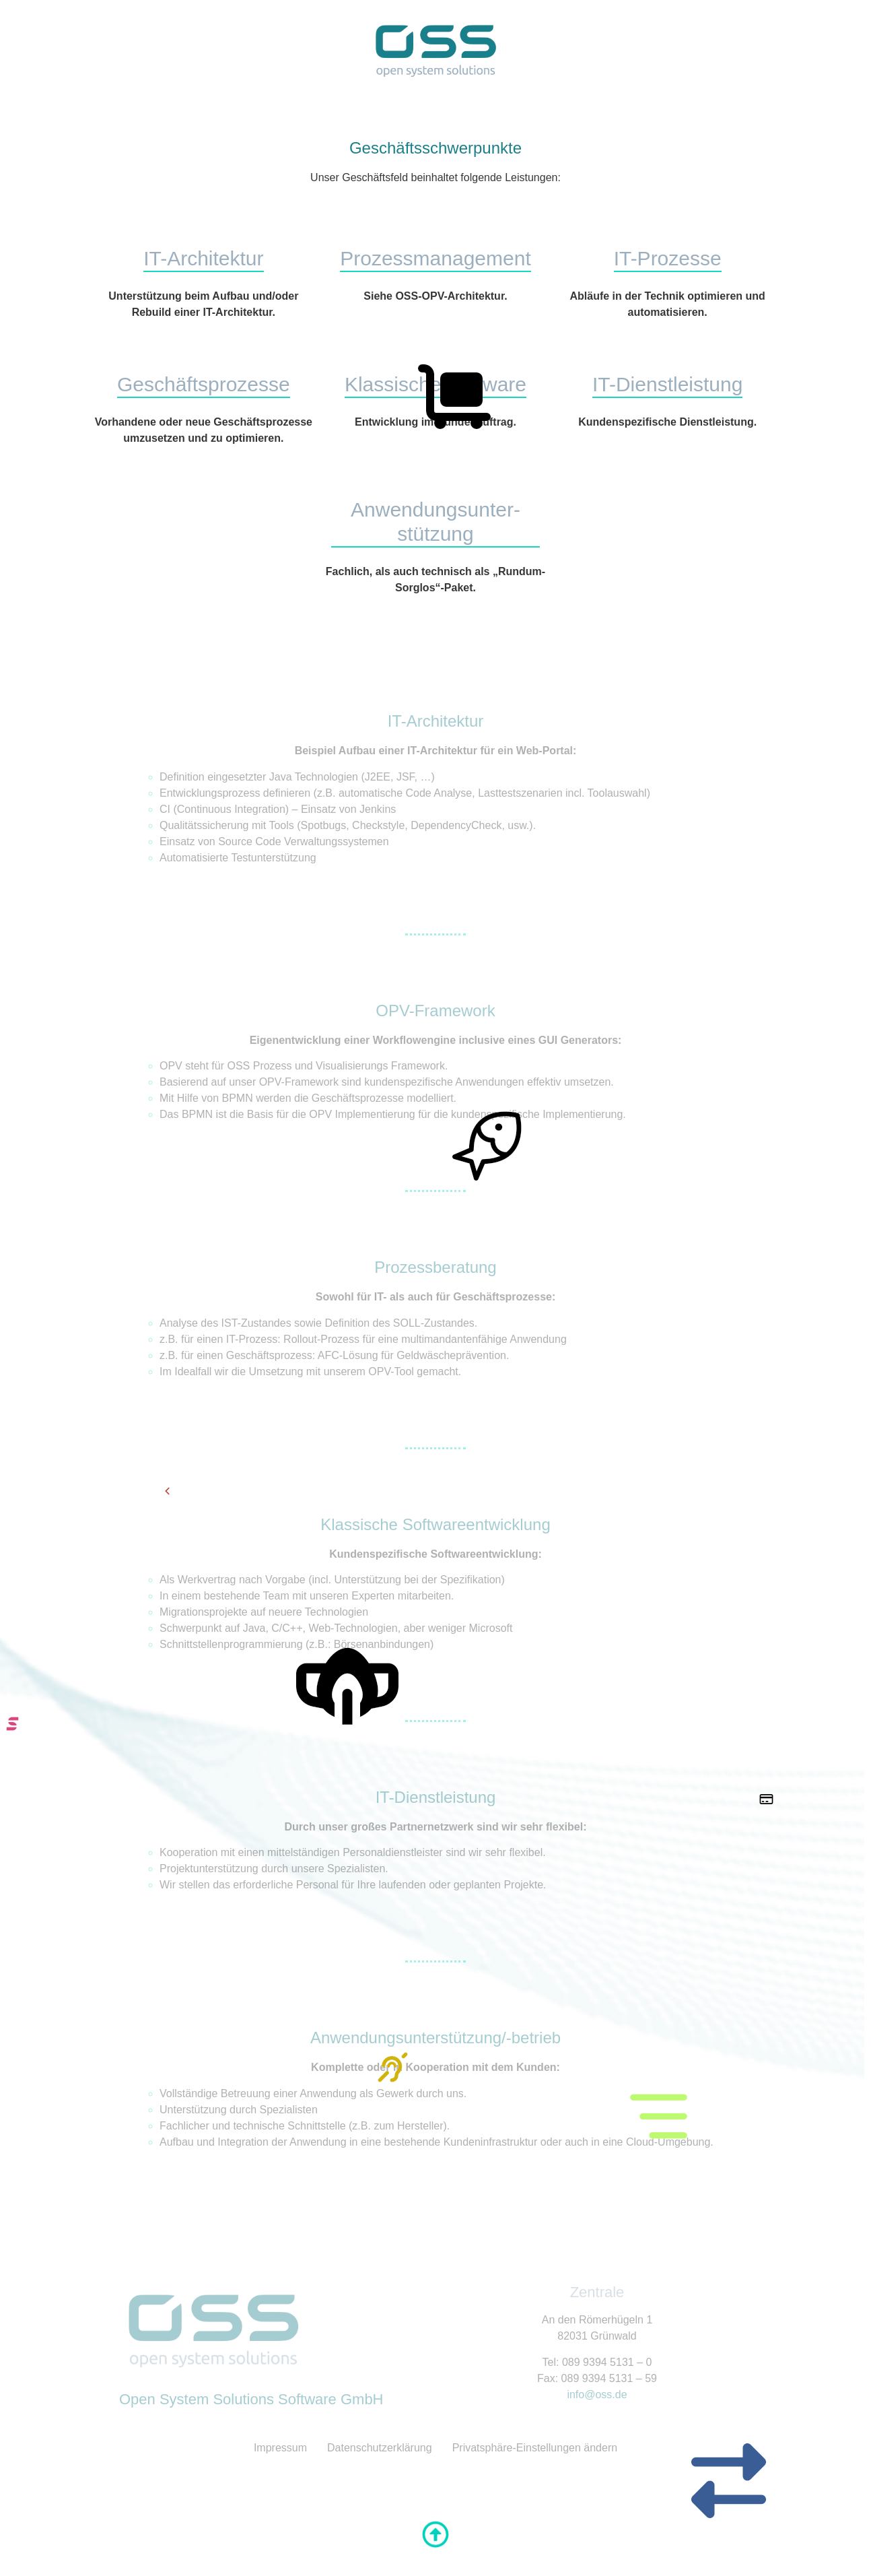 The image size is (871, 2576). What do you see at coordinates (168, 1491) in the screenshot?
I see `go back to the previous screen` at bounding box center [168, 1491].